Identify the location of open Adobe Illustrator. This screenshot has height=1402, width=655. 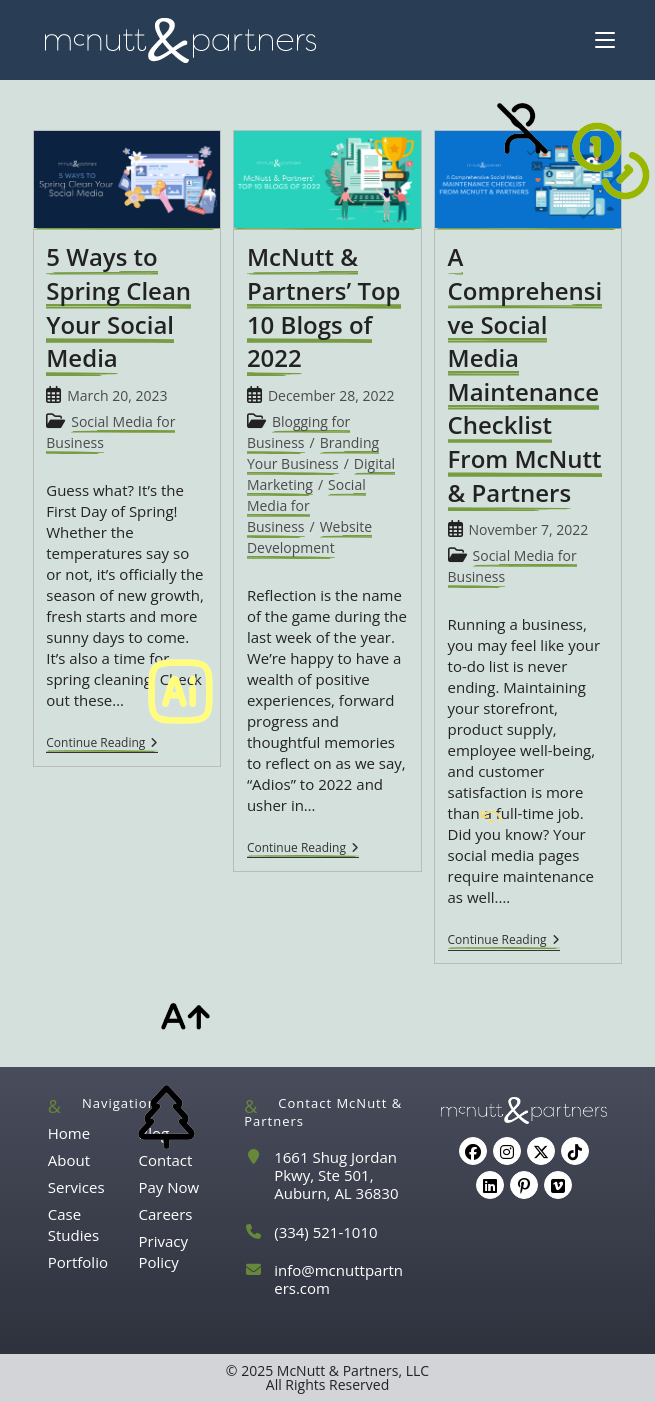
(180, 691).